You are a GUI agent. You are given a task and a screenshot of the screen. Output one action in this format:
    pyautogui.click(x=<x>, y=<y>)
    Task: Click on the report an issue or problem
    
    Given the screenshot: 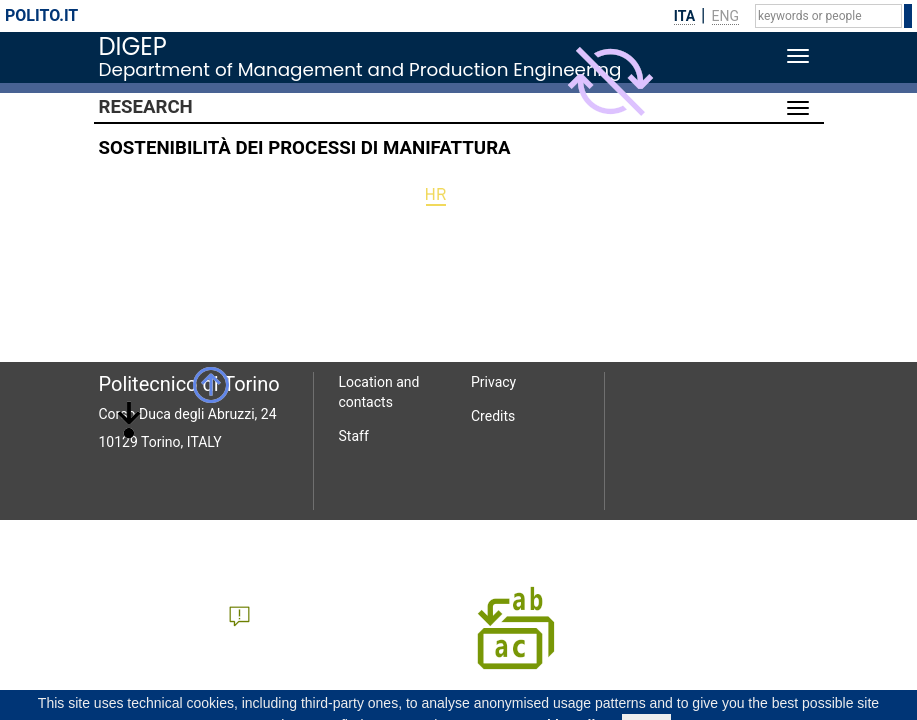 What is the action you would take?
    pyautogui.click(x=239, y=616)
    